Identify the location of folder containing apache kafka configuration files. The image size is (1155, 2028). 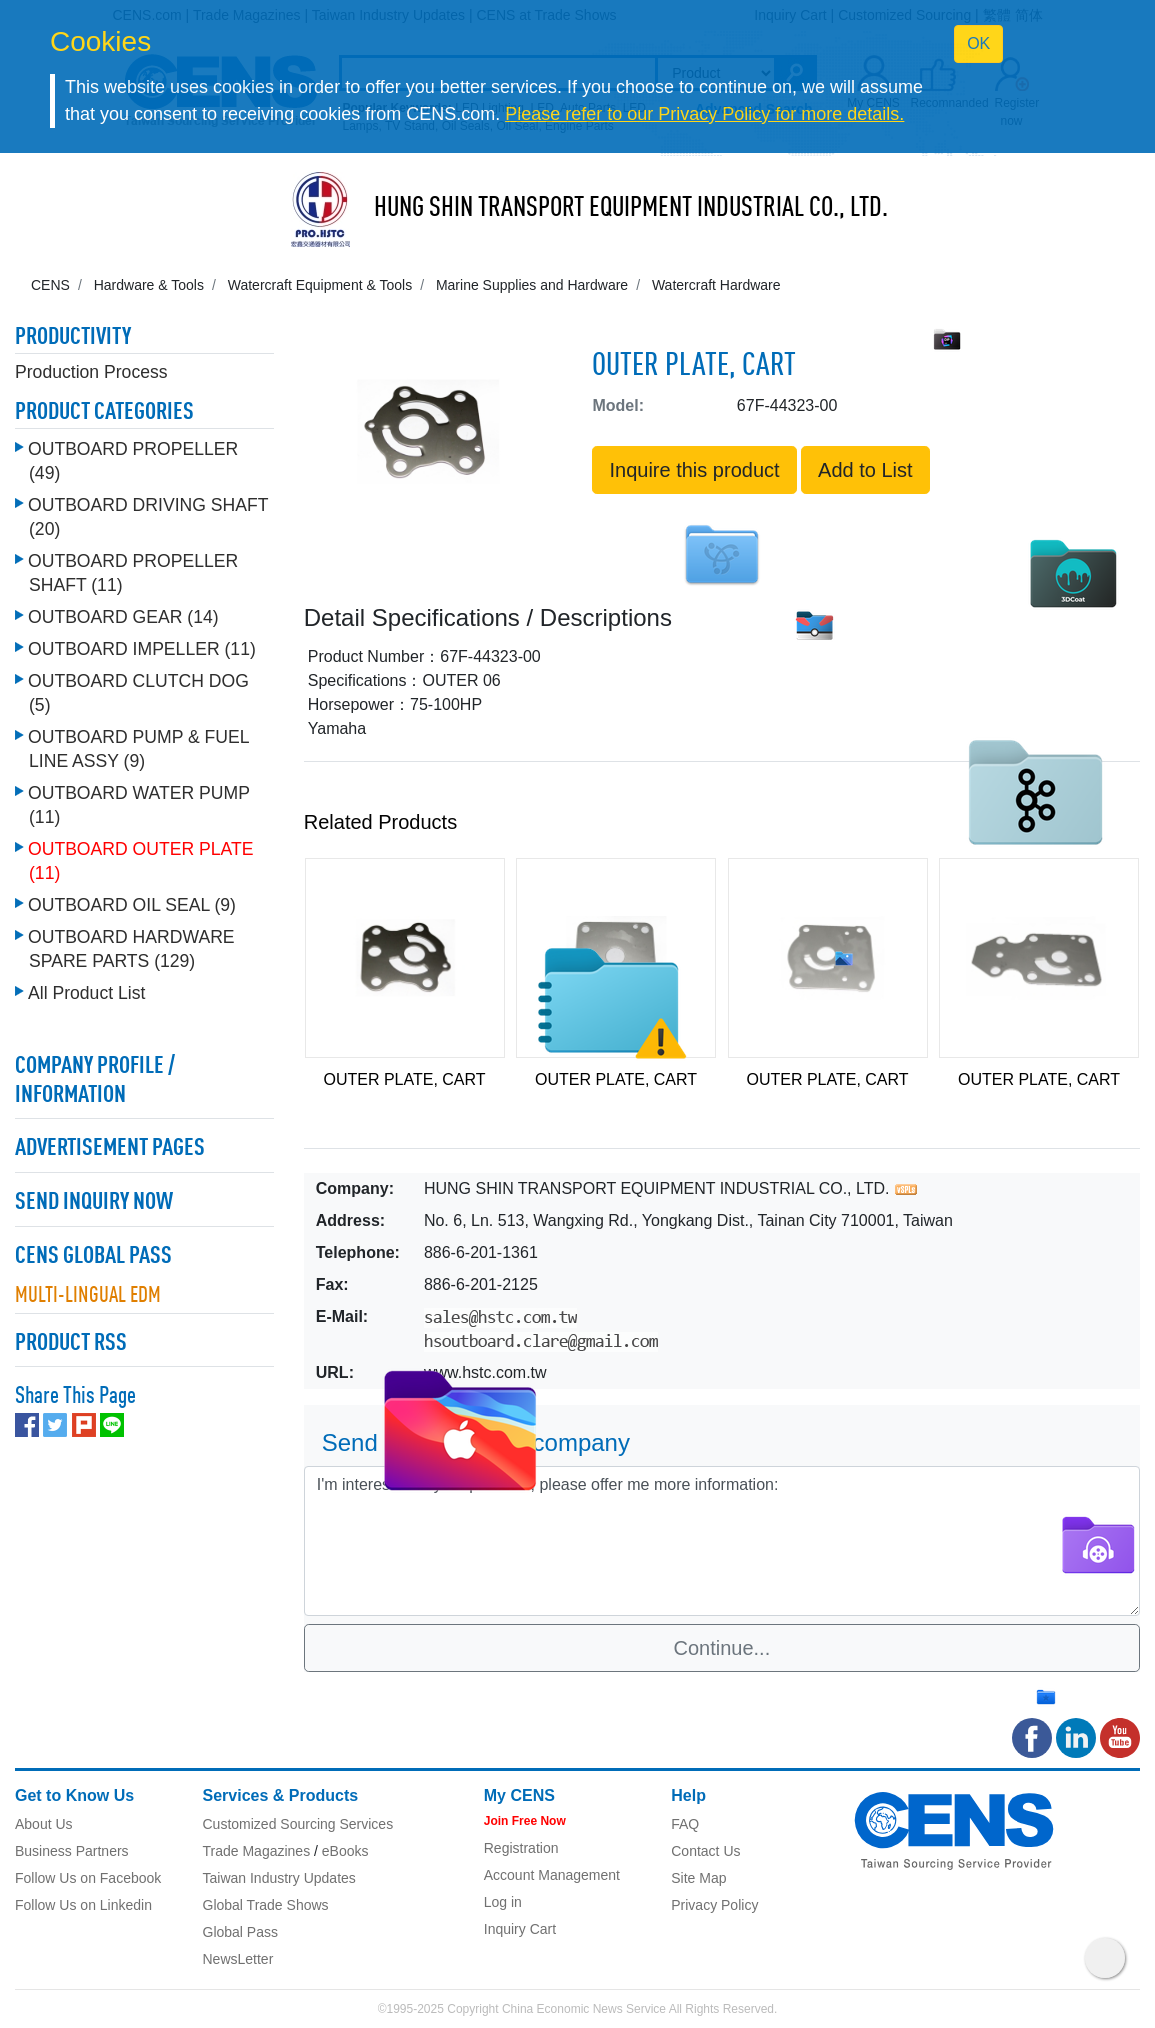
(1035, 796).